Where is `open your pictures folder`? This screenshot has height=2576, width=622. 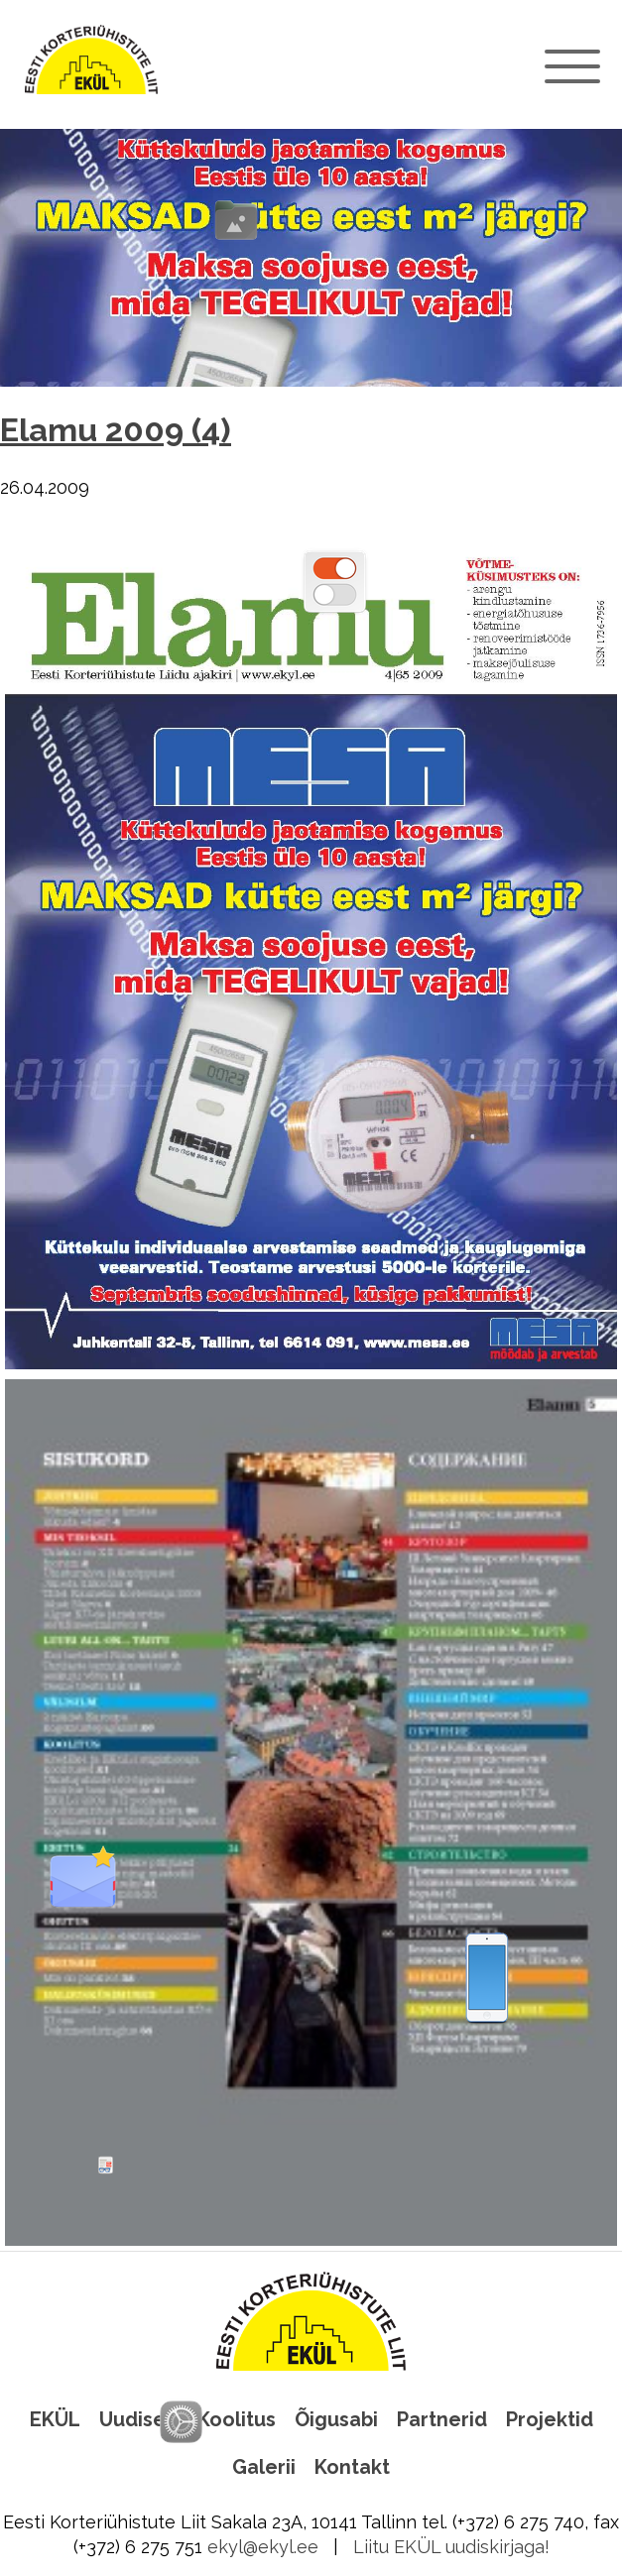
open your pictures folder is located at coordinates (236, 220).